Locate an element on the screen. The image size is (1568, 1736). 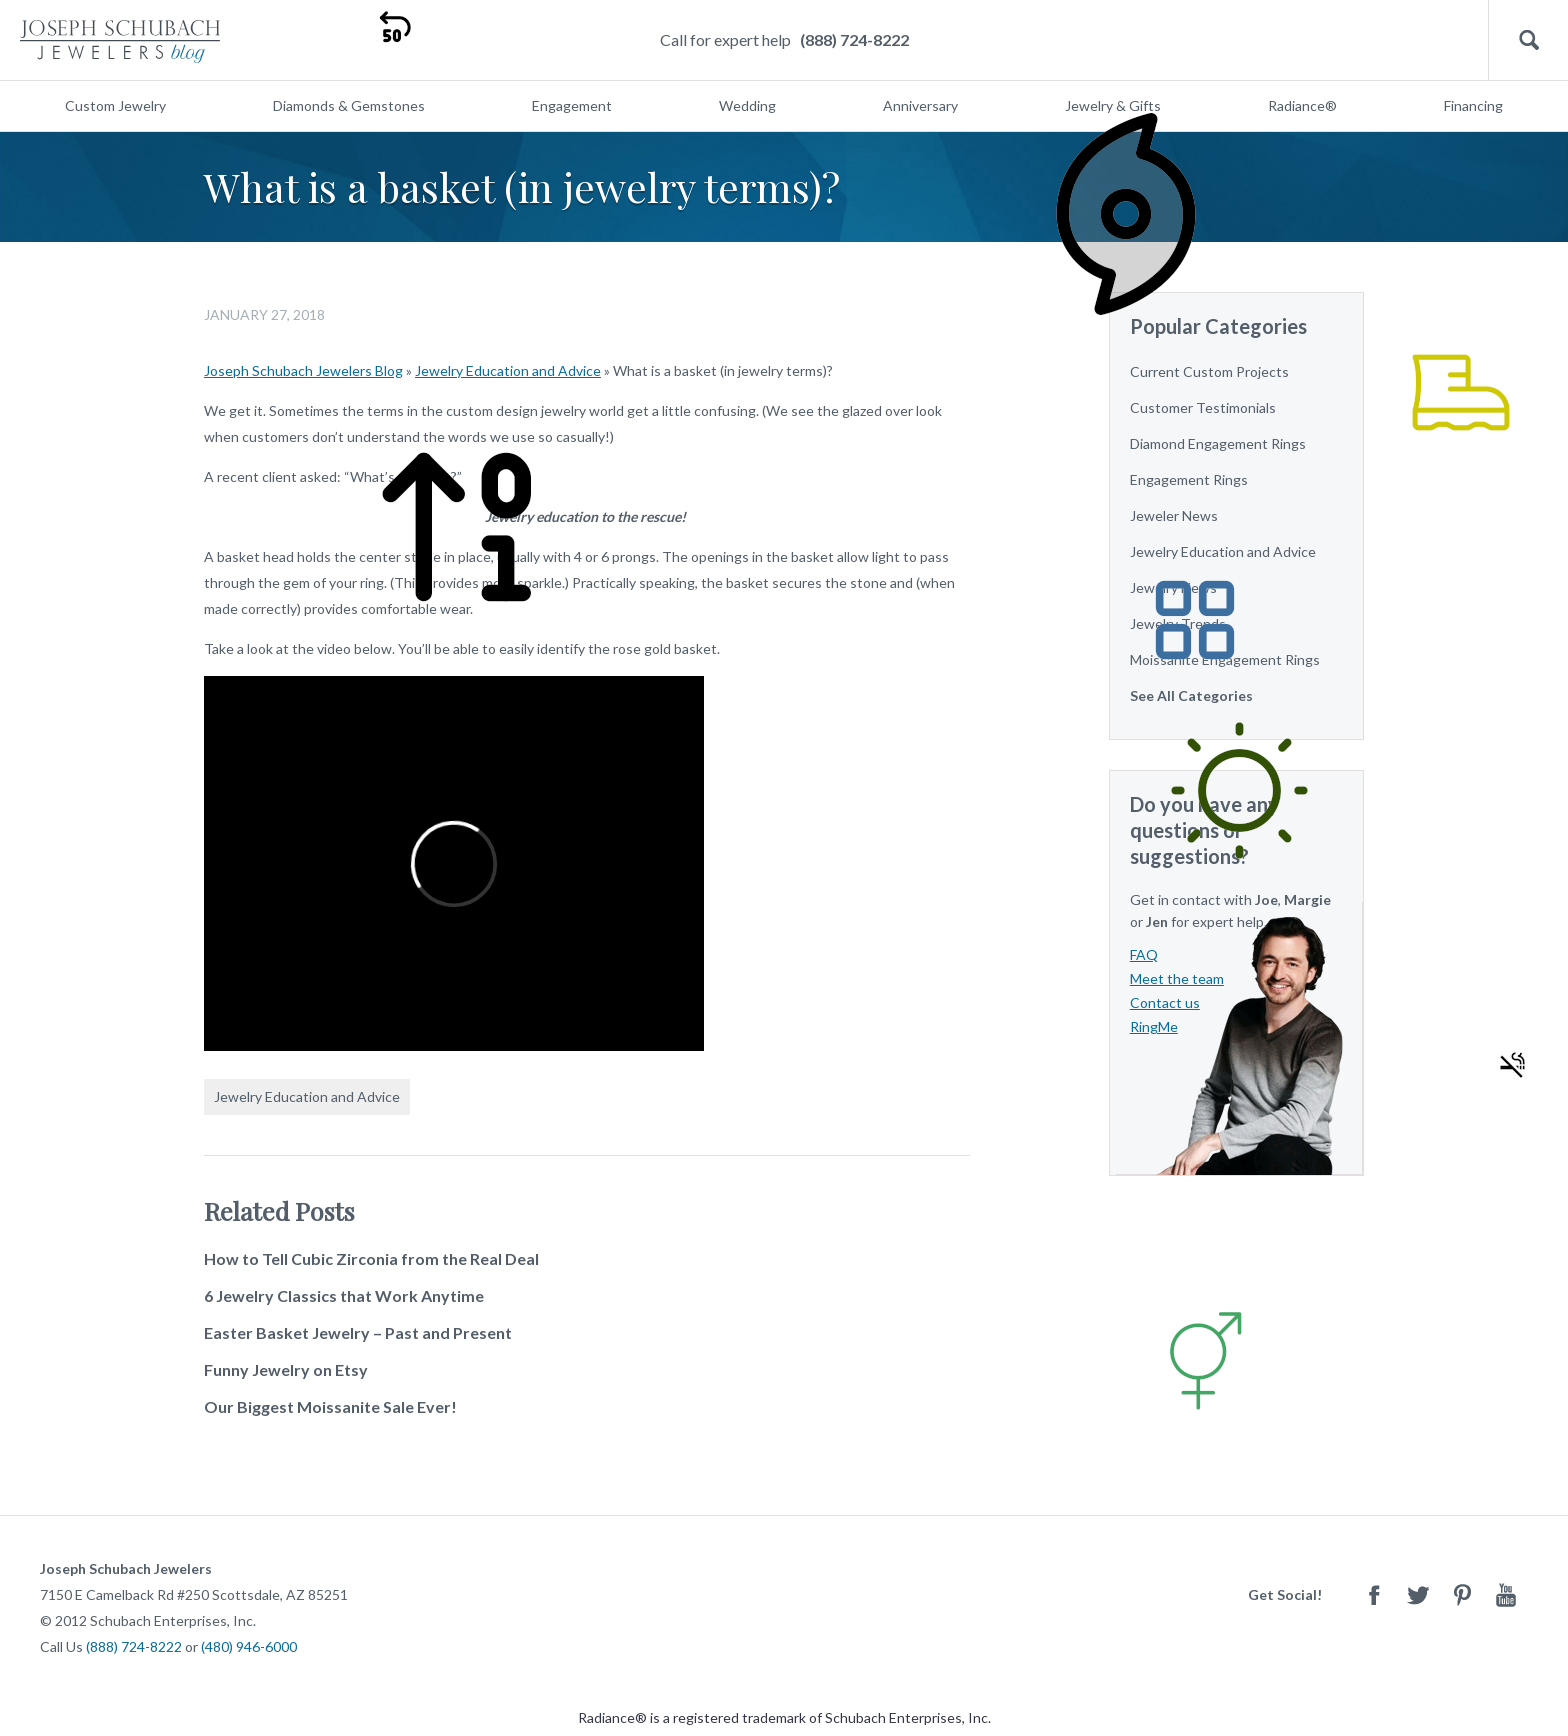
sort in ascending numerical order is located at coordinates (465, 527).